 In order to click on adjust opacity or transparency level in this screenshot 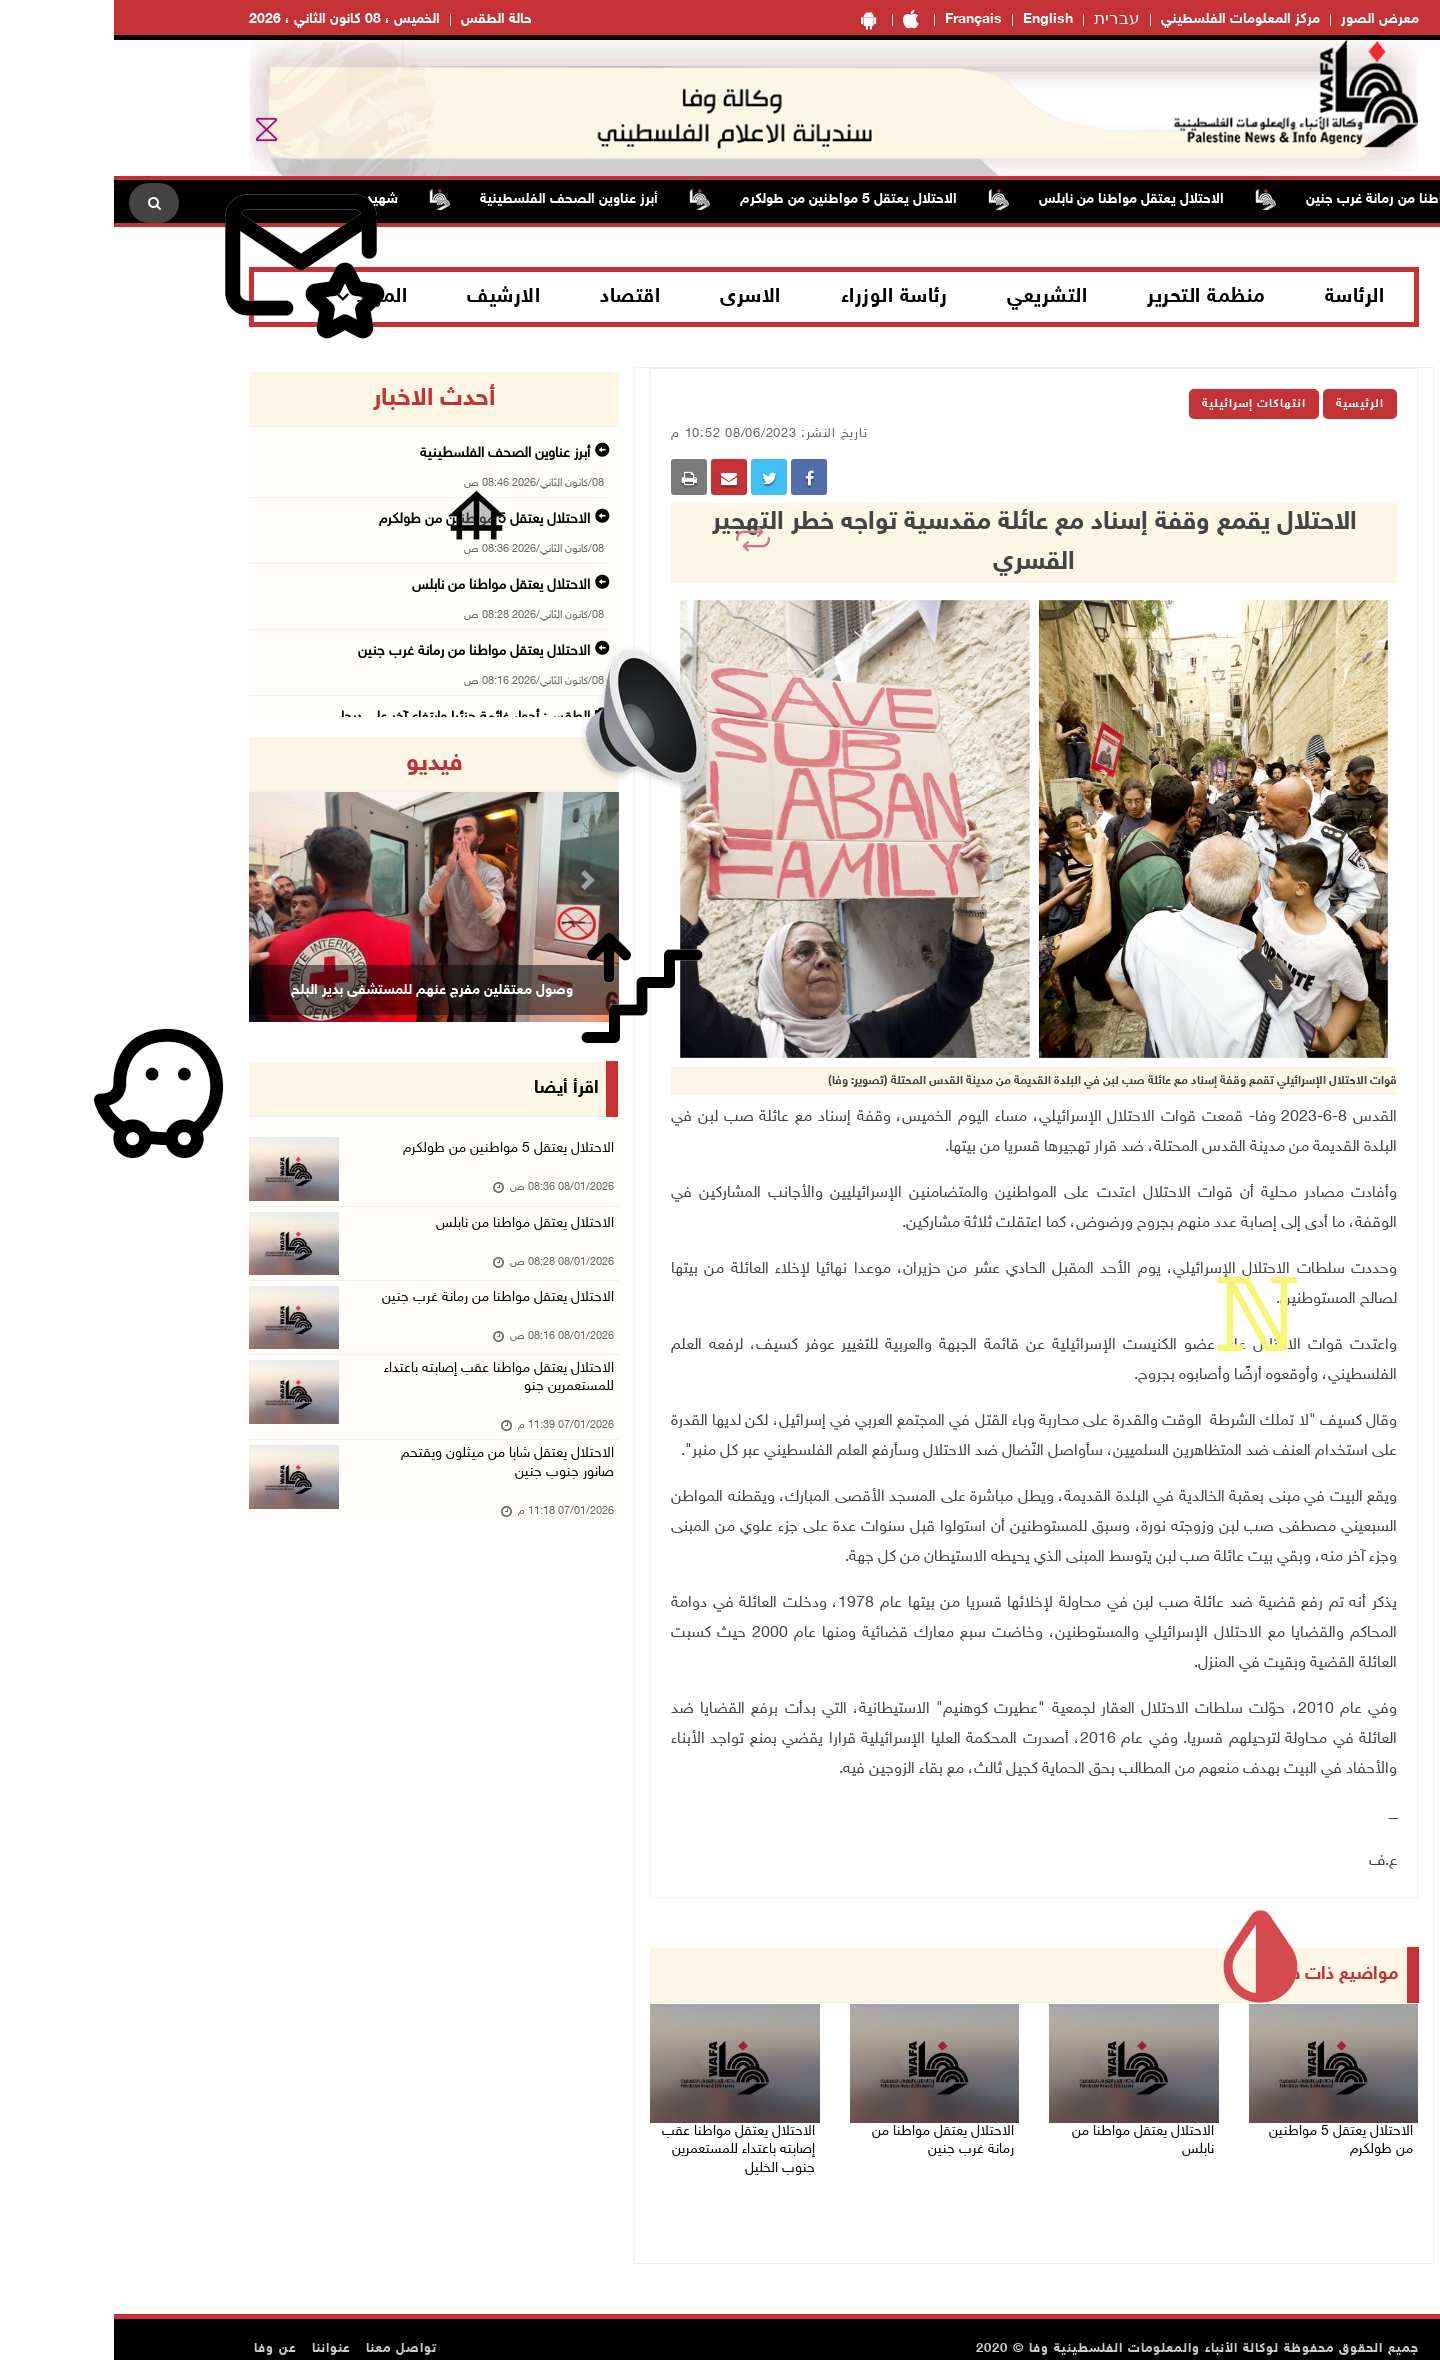, I will do `click(1260, 1956)`.